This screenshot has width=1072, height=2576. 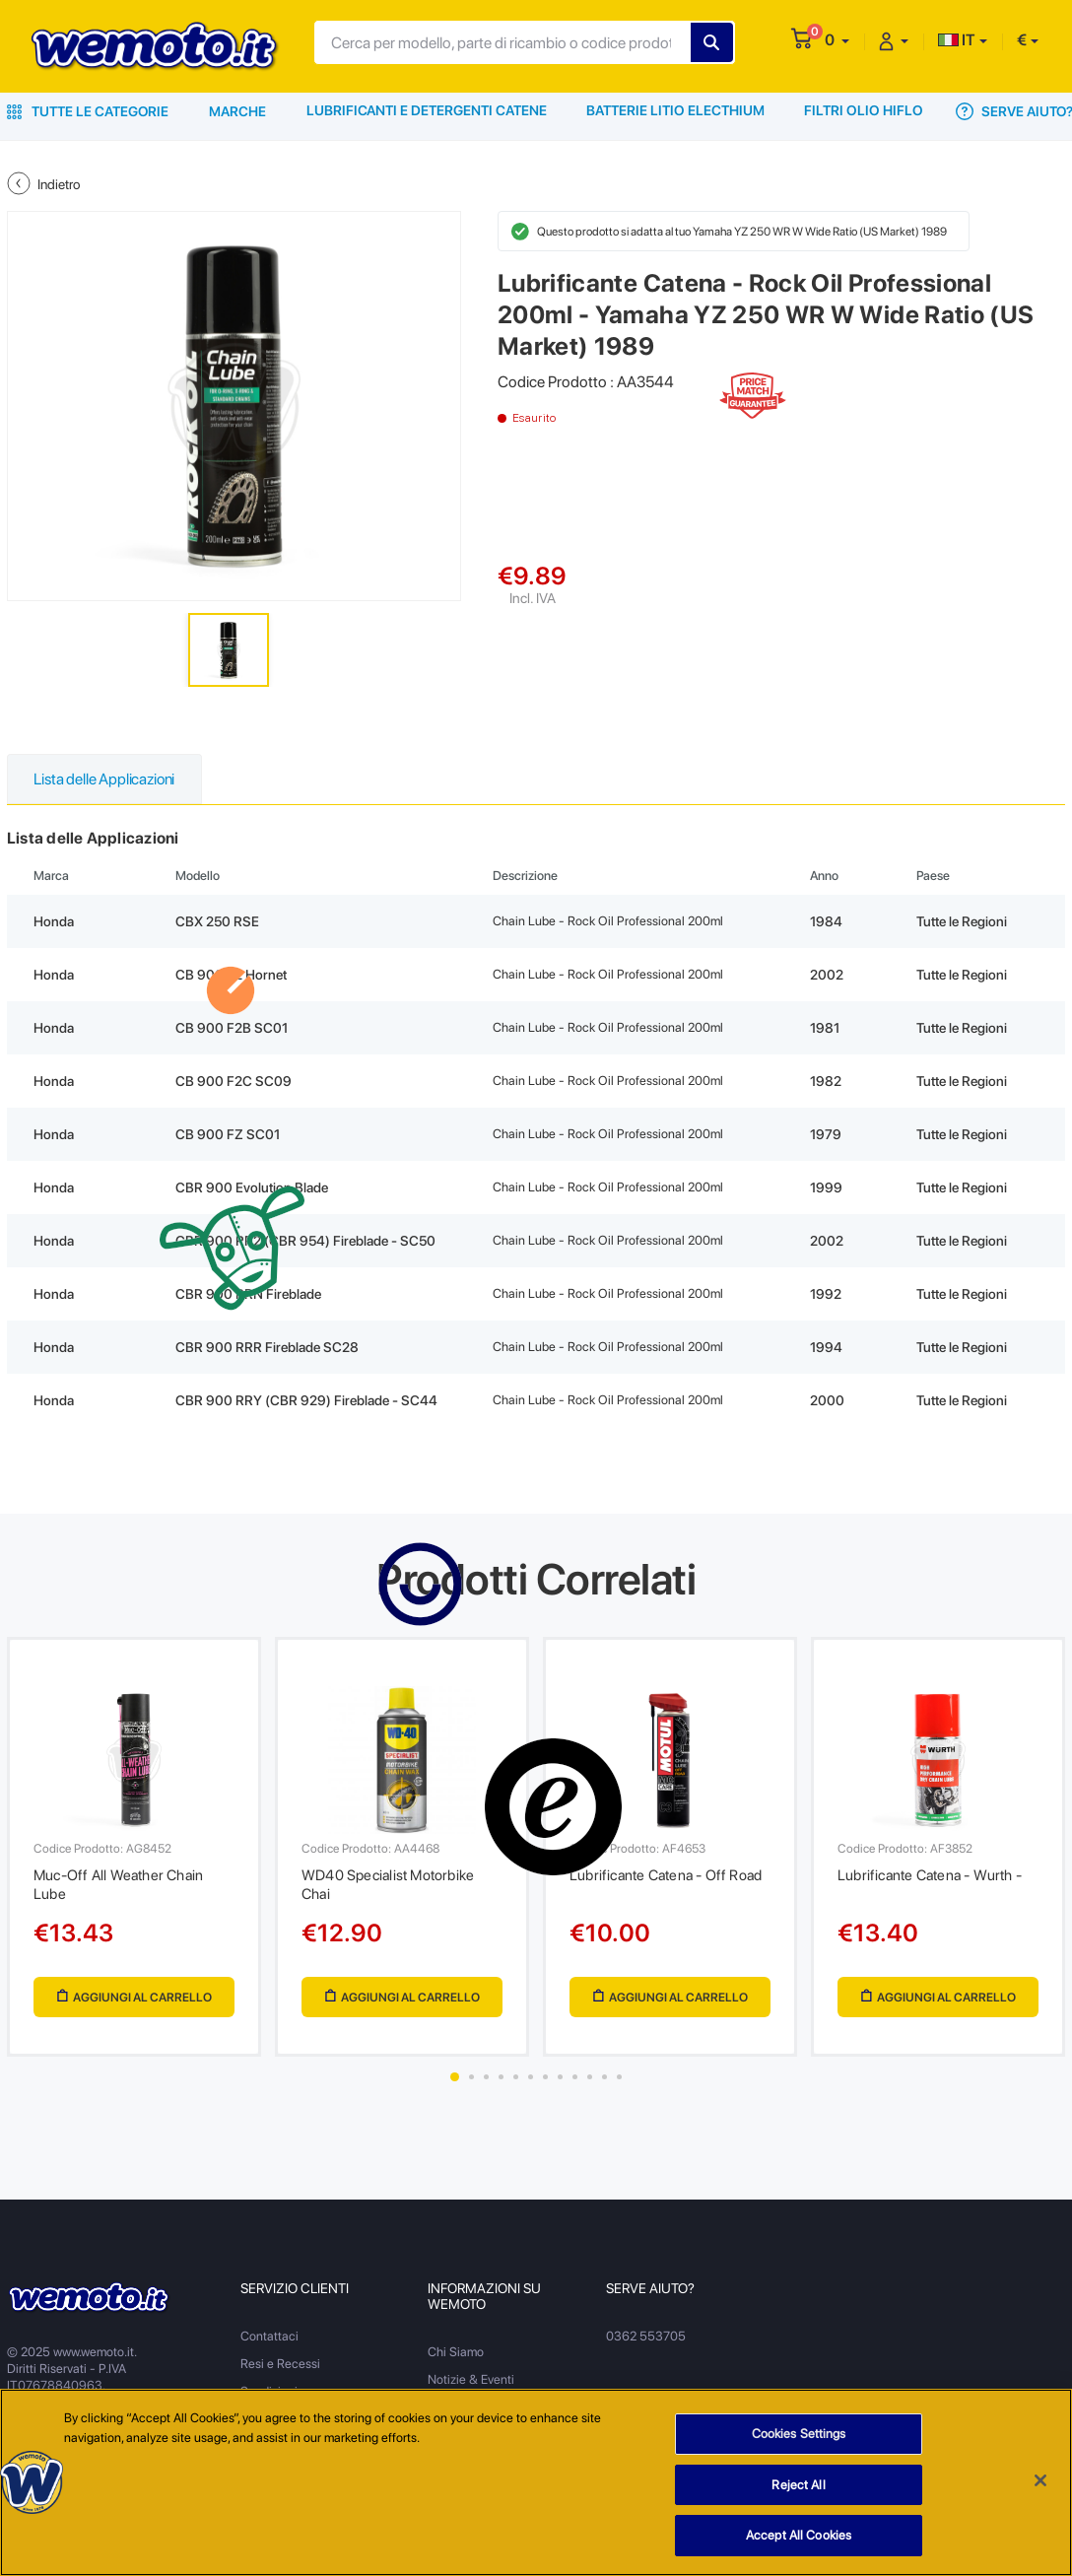 What do you see at coordinates (420, 1584) in the screenshot?
I see `view your profile` at bounding box center [420, 1584].